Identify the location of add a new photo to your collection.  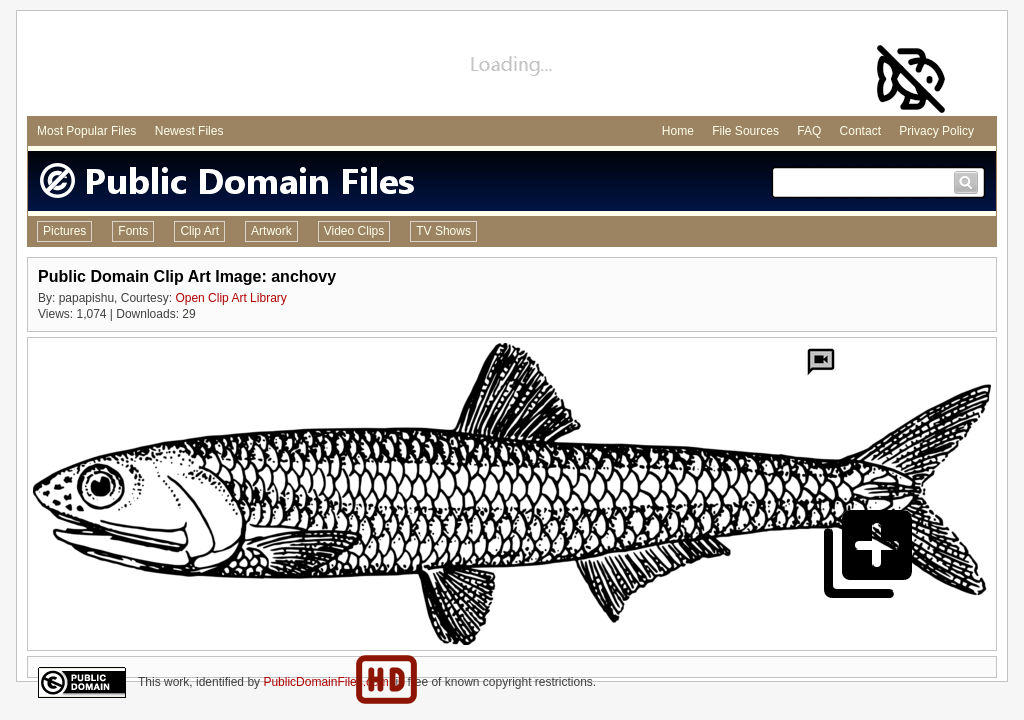
(868, 554).